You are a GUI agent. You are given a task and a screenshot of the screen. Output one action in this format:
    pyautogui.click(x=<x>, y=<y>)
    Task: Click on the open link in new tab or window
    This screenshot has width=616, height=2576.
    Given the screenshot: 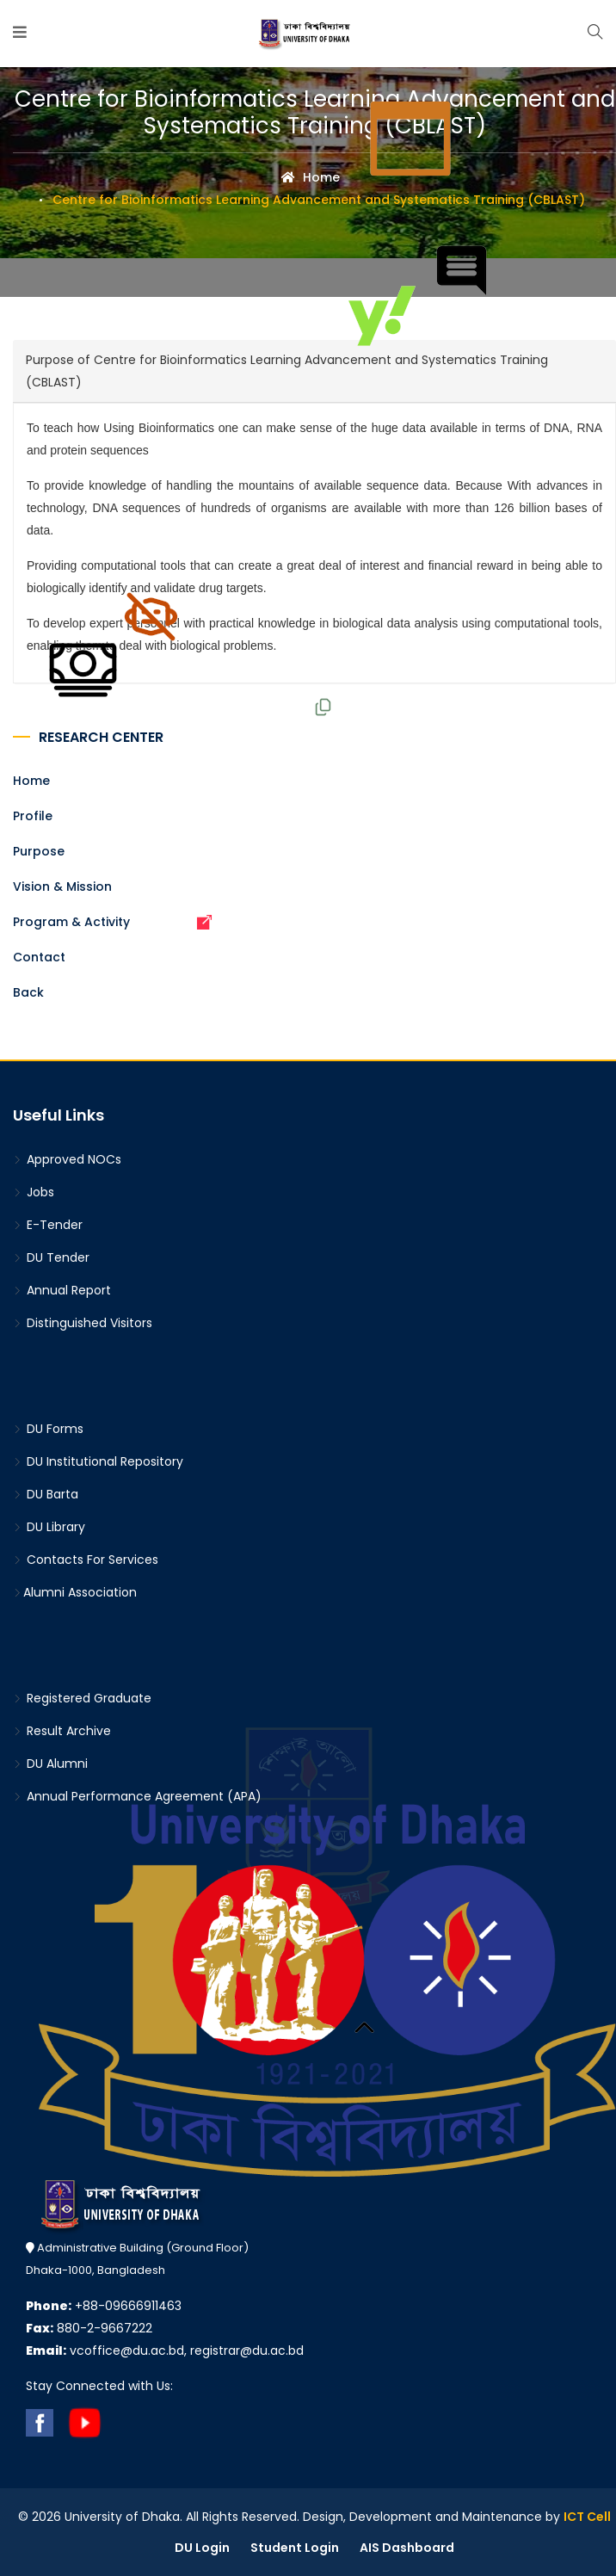 What is the action you would take?
    pyautogui.click(x=204, y=922)
    